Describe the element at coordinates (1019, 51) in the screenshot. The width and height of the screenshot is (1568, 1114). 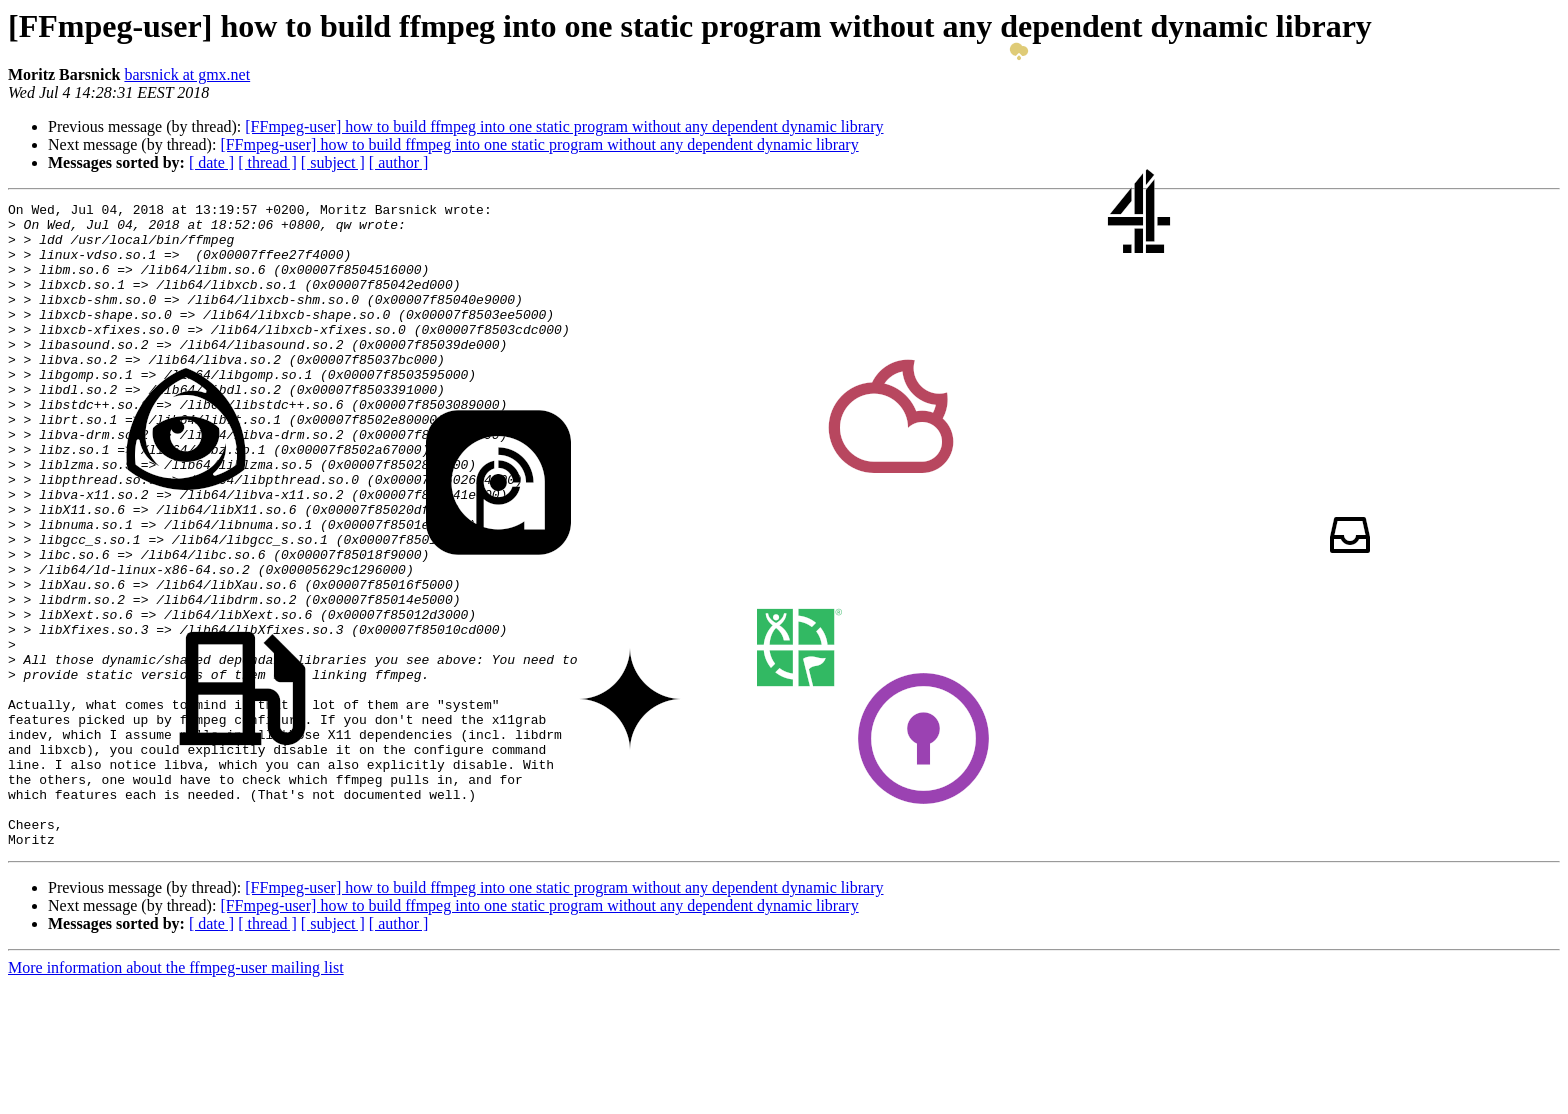
I see `indicates rainy weather conditions` at that location.